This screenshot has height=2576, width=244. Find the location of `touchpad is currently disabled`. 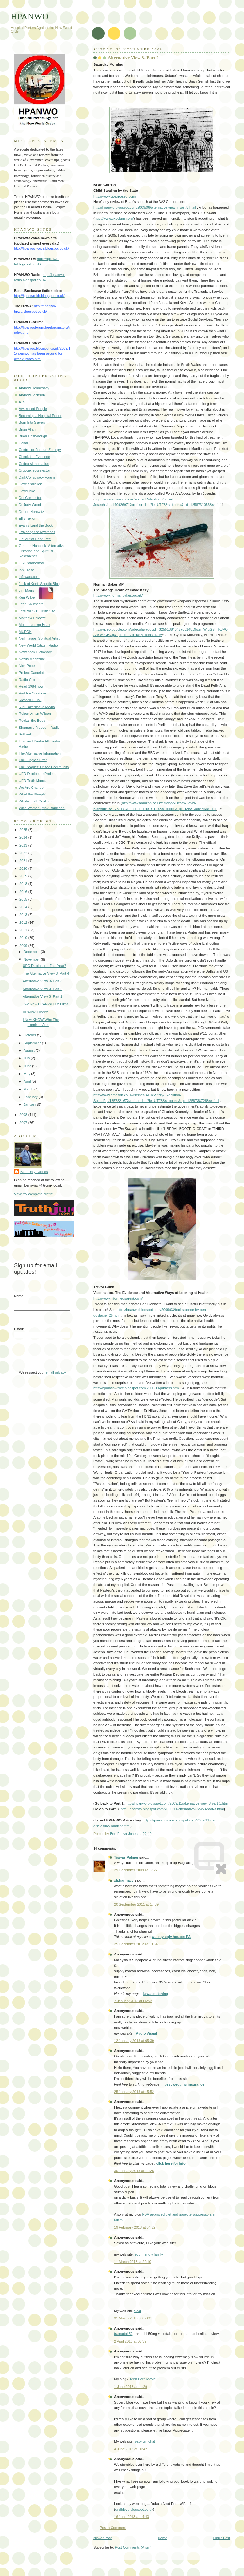

touchpad is currently disabled is located at coordinates (210, 1858).